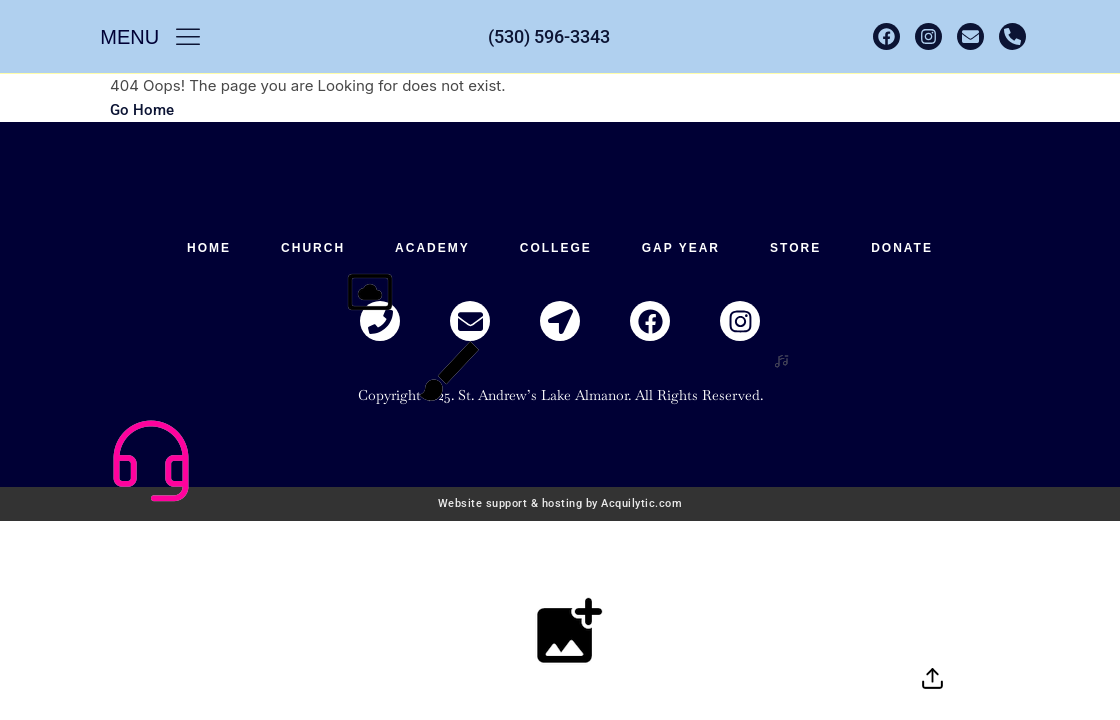 The image size is (1120, 720). I want to click on access drawing or painting tools, so click(449, 371).